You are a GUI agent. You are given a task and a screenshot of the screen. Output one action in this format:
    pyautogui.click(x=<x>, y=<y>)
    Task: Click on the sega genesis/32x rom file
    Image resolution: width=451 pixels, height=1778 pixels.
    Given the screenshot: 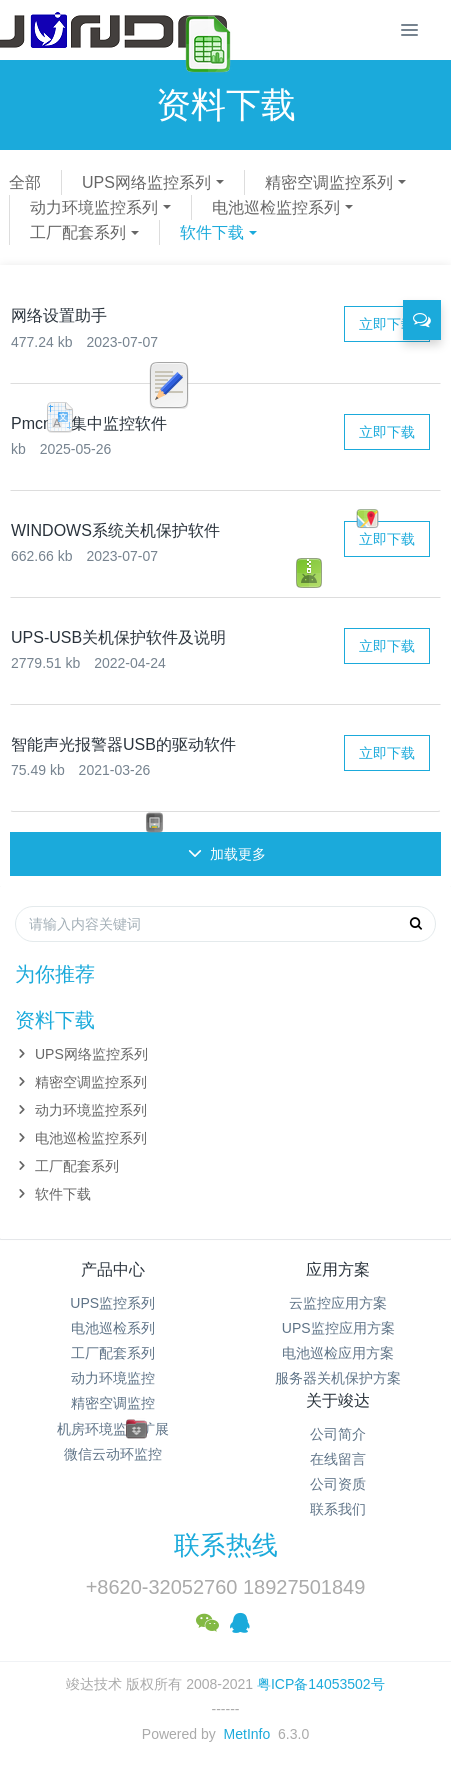 What is the action you would take?
    pyautogui.click(x=154, y=822)
    